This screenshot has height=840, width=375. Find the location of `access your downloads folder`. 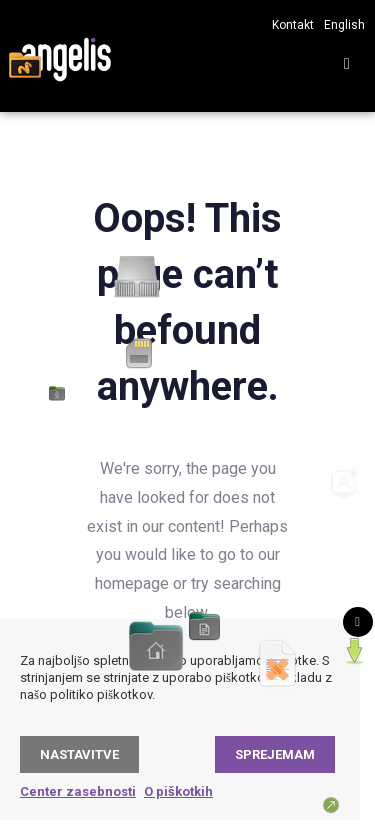

access your downloads folder is located at coordinates (57, 393).